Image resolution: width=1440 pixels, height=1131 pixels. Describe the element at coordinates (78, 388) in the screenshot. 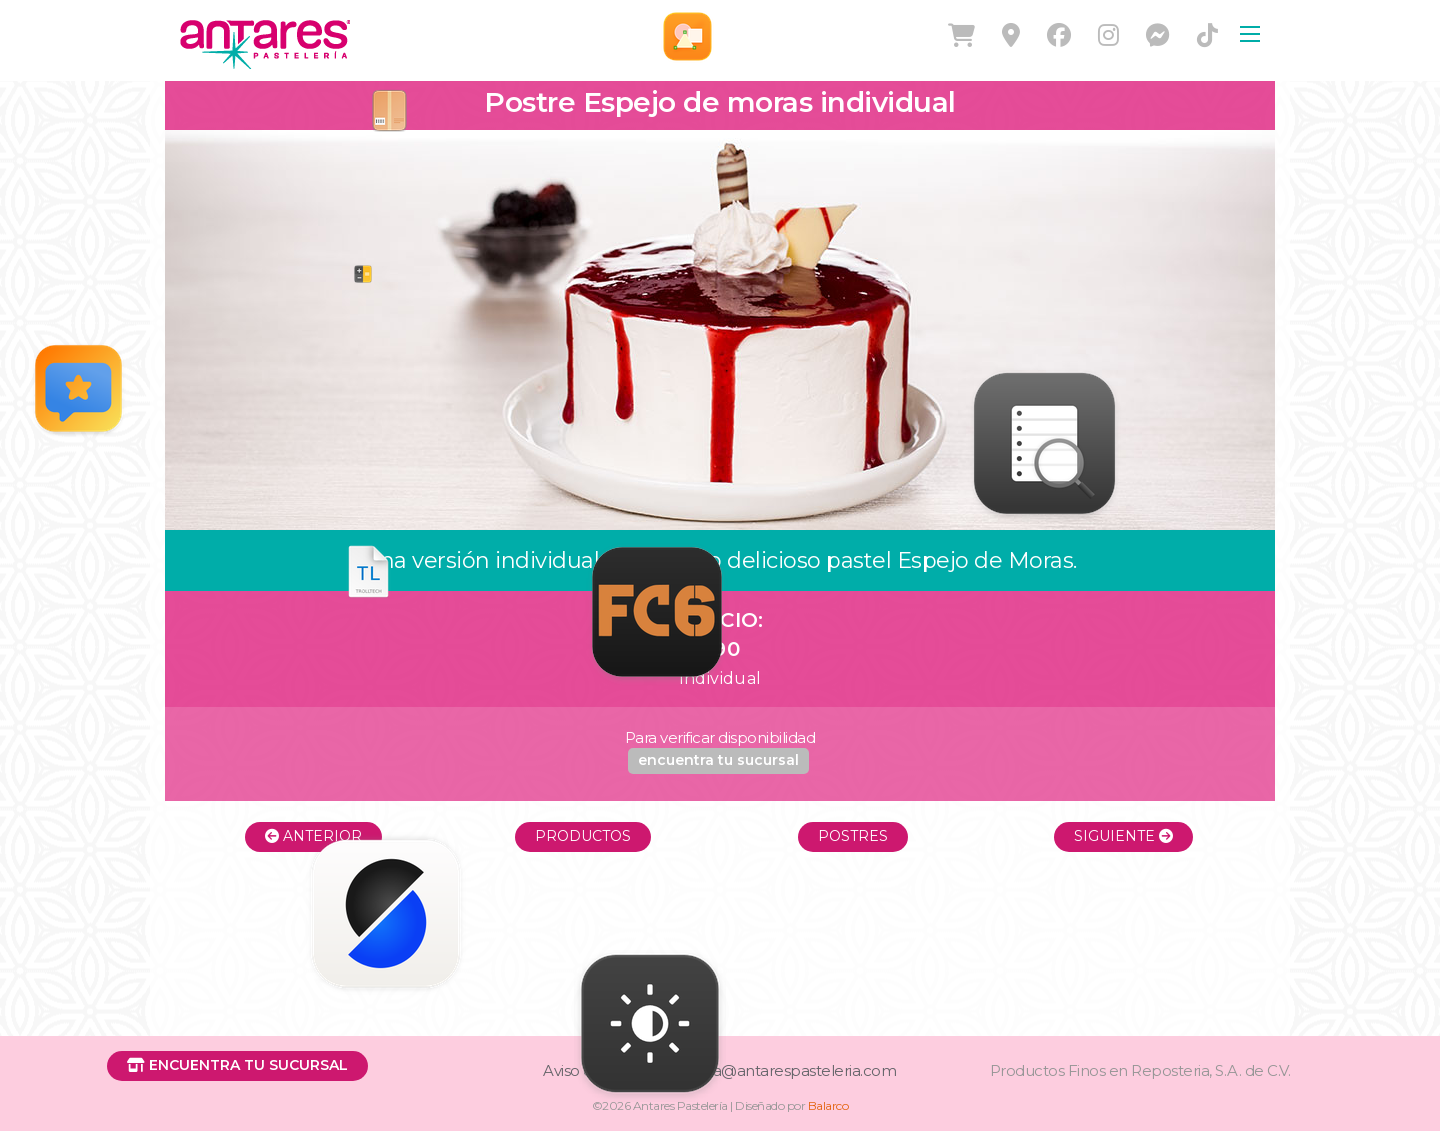

I see `open flare messaging app` at that location.